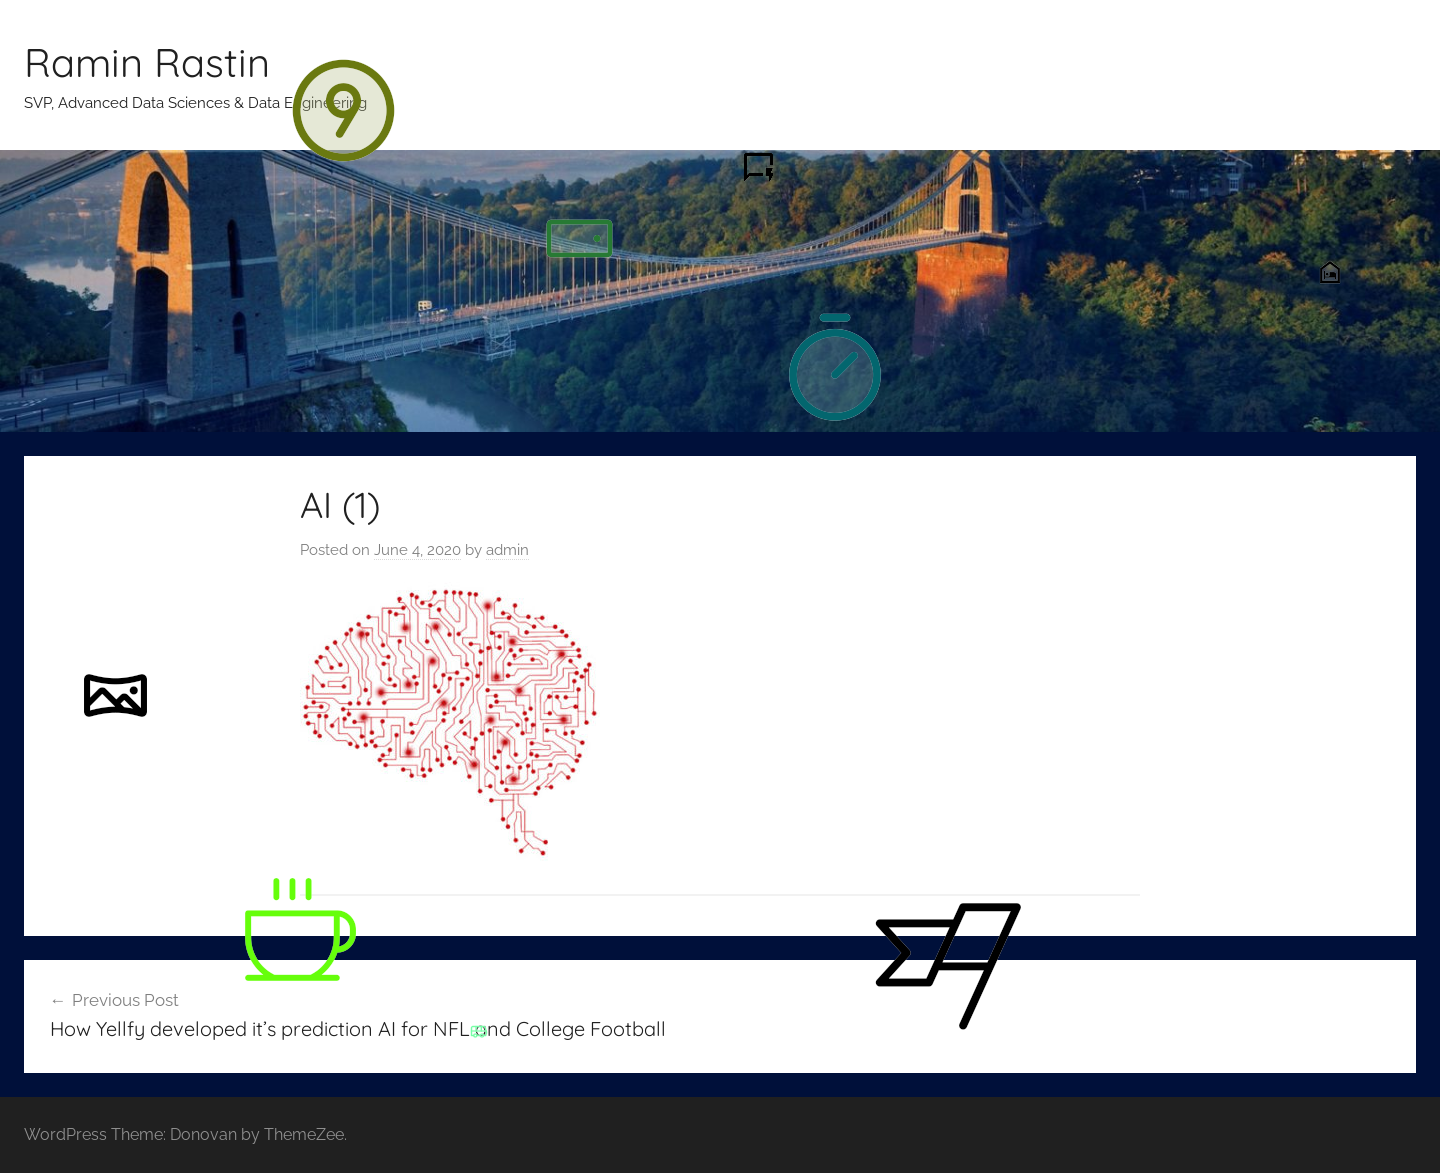 The image size is (1440, 1173). What do you see at coordinates (479, 1031) in the screenshot?
I see `view public transit options` at bounding box center [479, 1031].